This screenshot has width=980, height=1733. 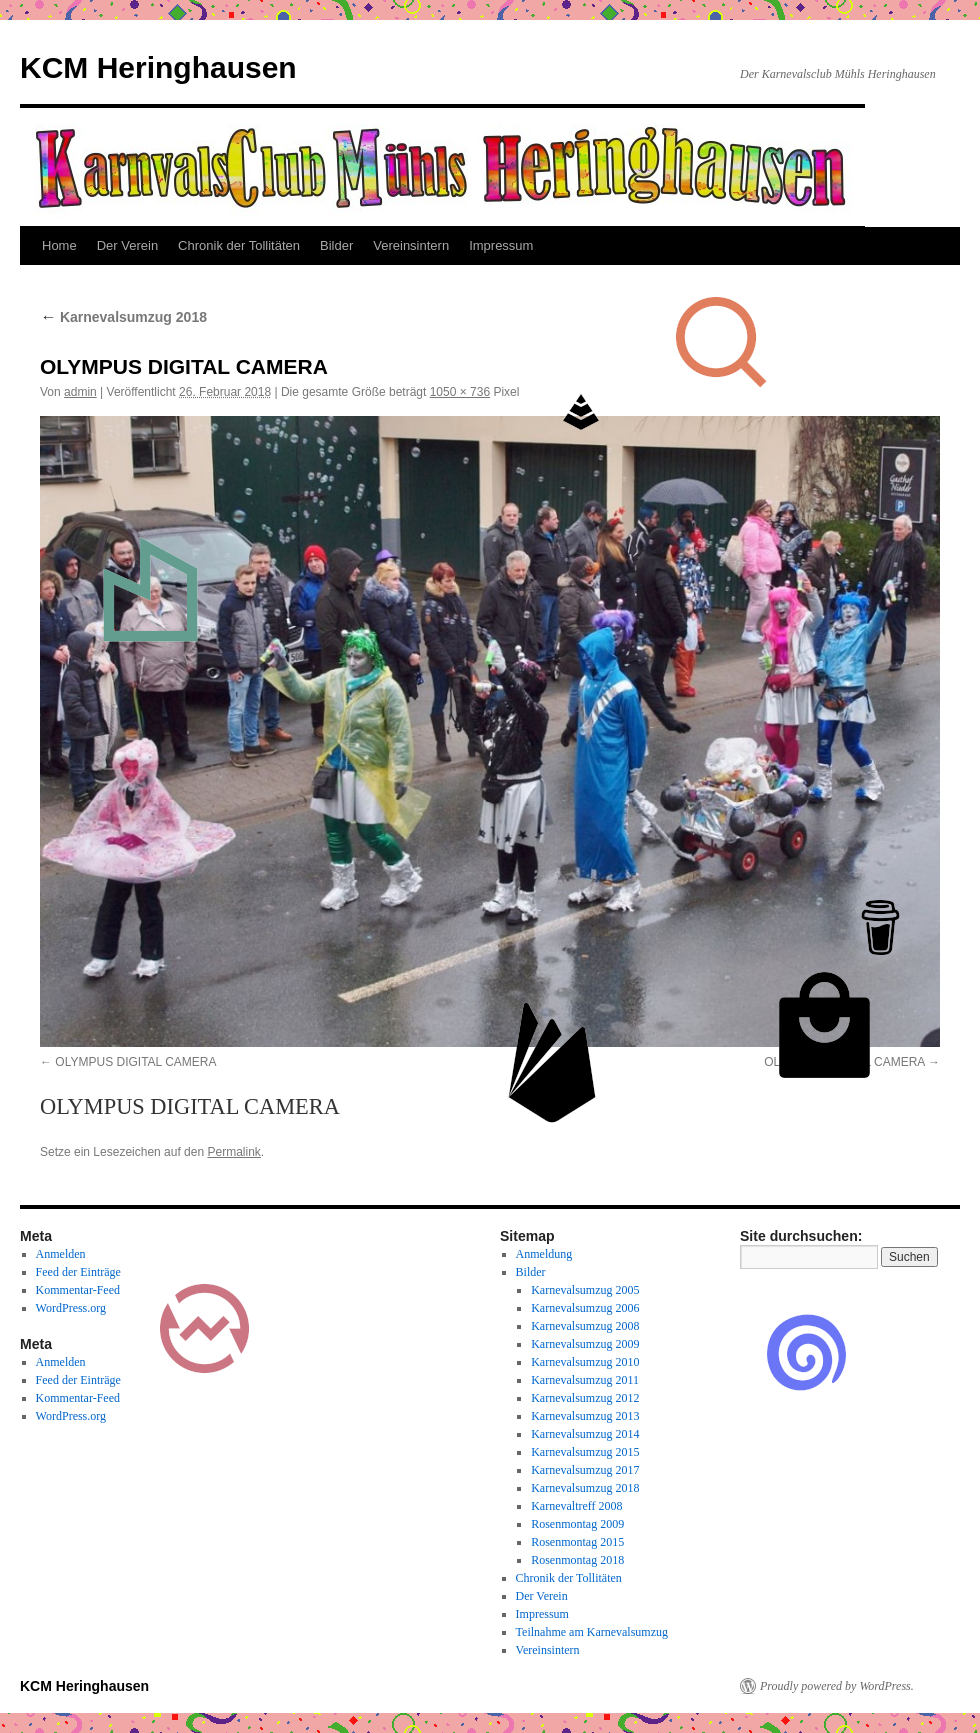 I want to click on red app logo, so click(x=581, y=412).